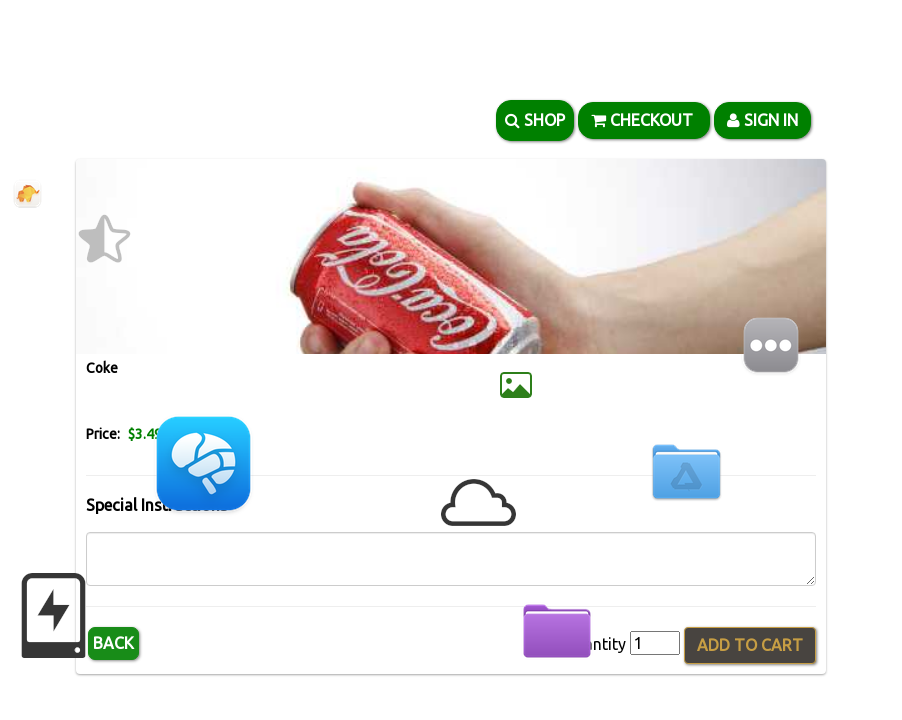 This screenshot has height=720, width=902. Describe the element at coordinates (516, 386) in the screenshot. I see `preview image or photo settings` at that location.